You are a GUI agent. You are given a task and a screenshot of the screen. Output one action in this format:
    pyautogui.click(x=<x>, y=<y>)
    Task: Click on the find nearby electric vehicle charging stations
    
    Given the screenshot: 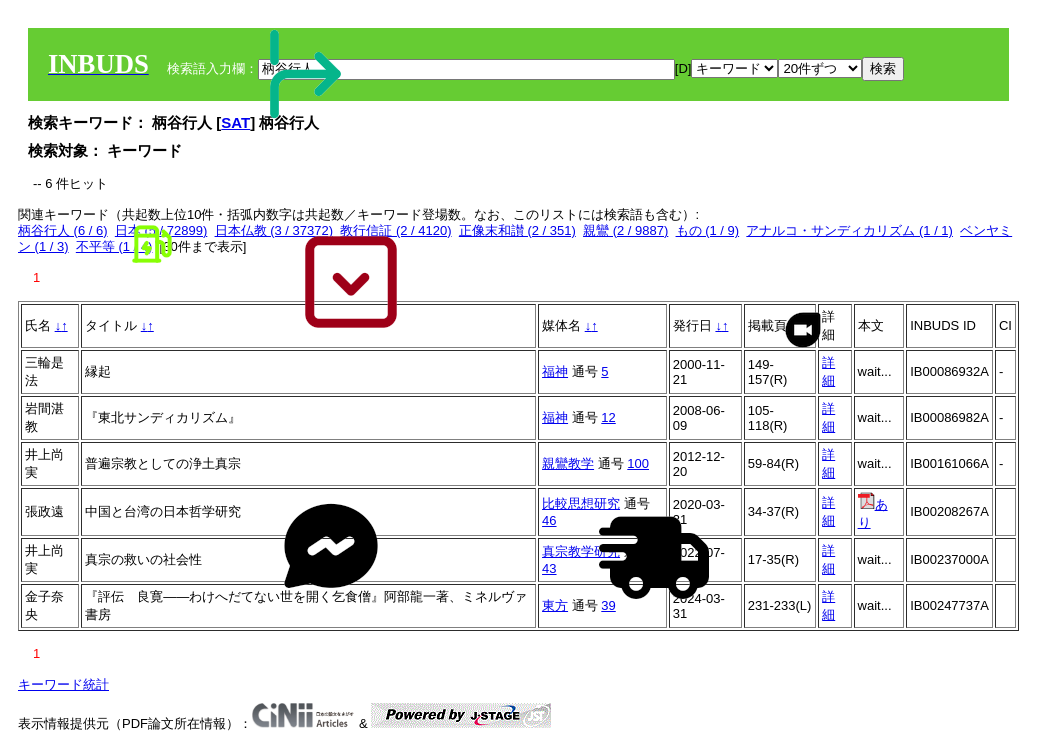 What is the action you would take?
    pyautogui.click(x=153, y=244)
    